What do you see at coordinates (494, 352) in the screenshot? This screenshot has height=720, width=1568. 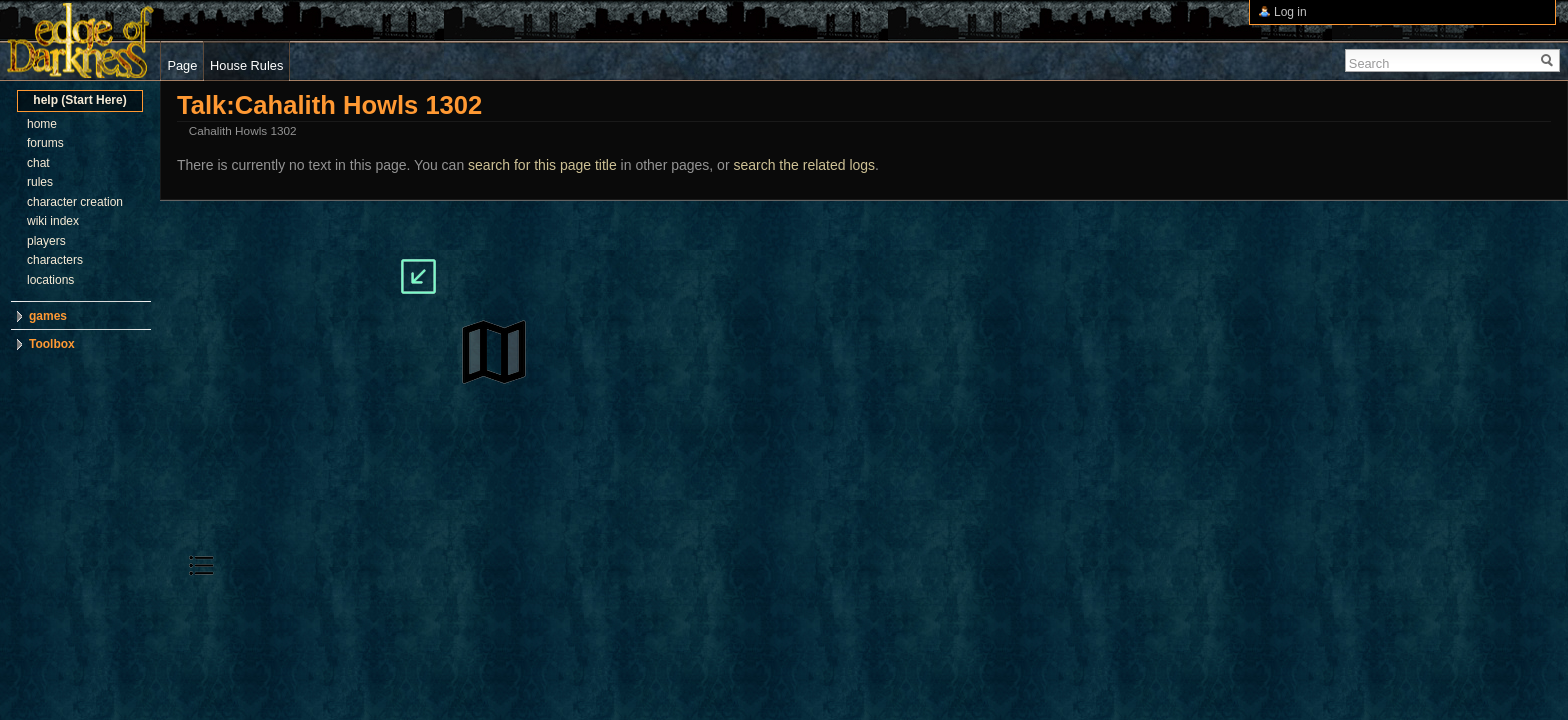 I see `open map view` at bounding box center [494, 352].